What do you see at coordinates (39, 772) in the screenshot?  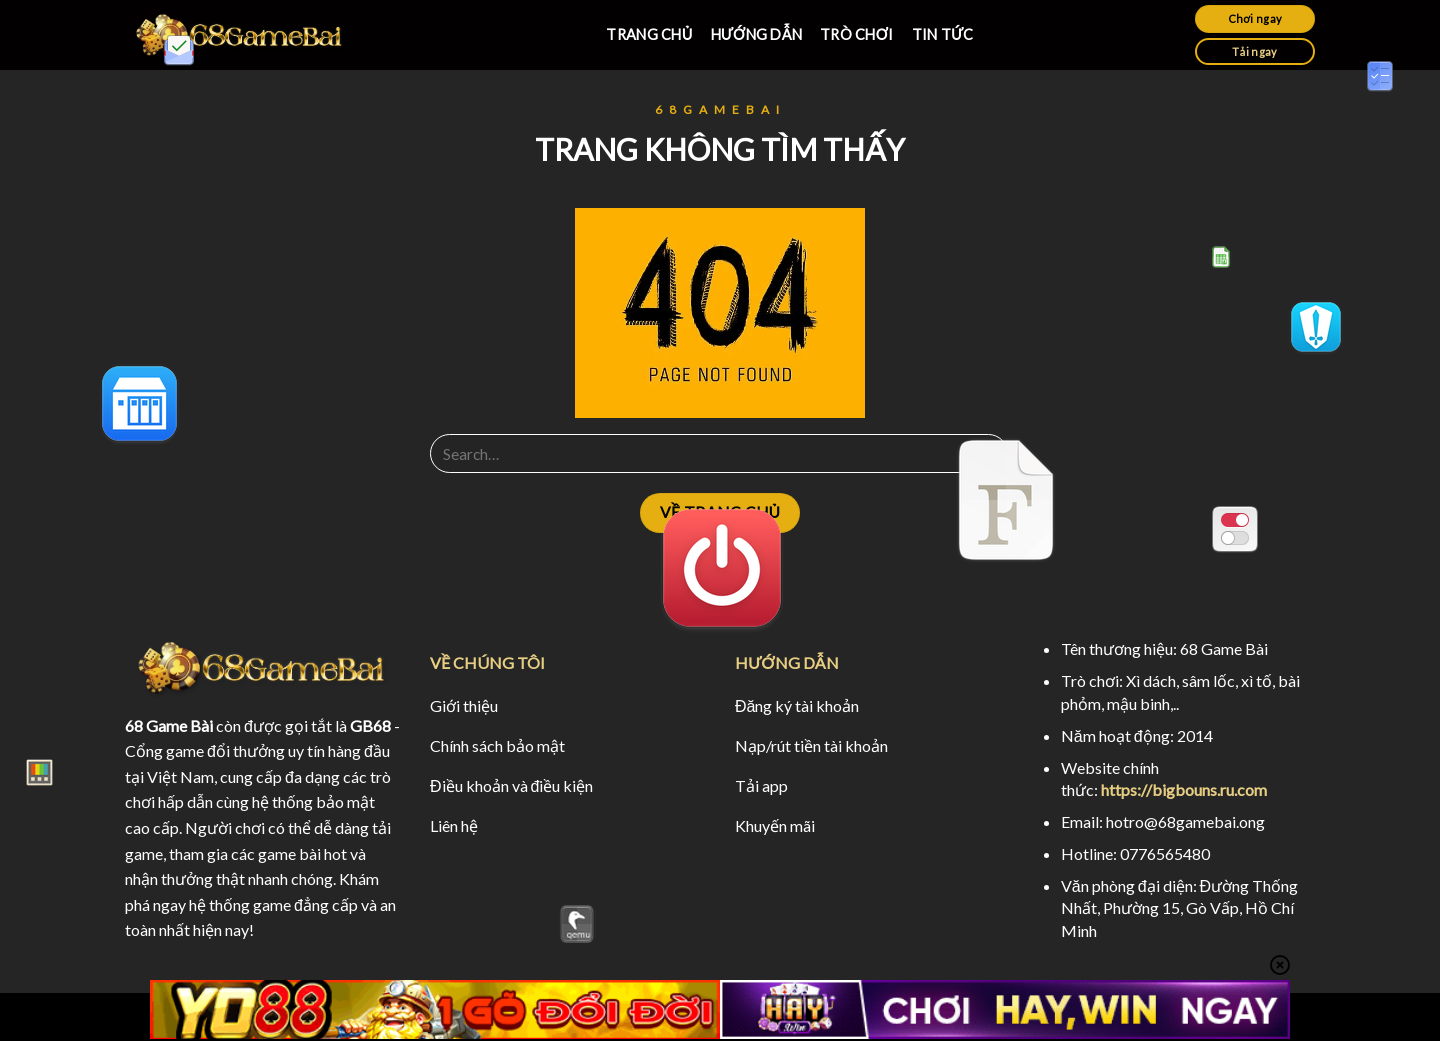 I see `open microsoft powertoys application` at bounding box center [39, 772].